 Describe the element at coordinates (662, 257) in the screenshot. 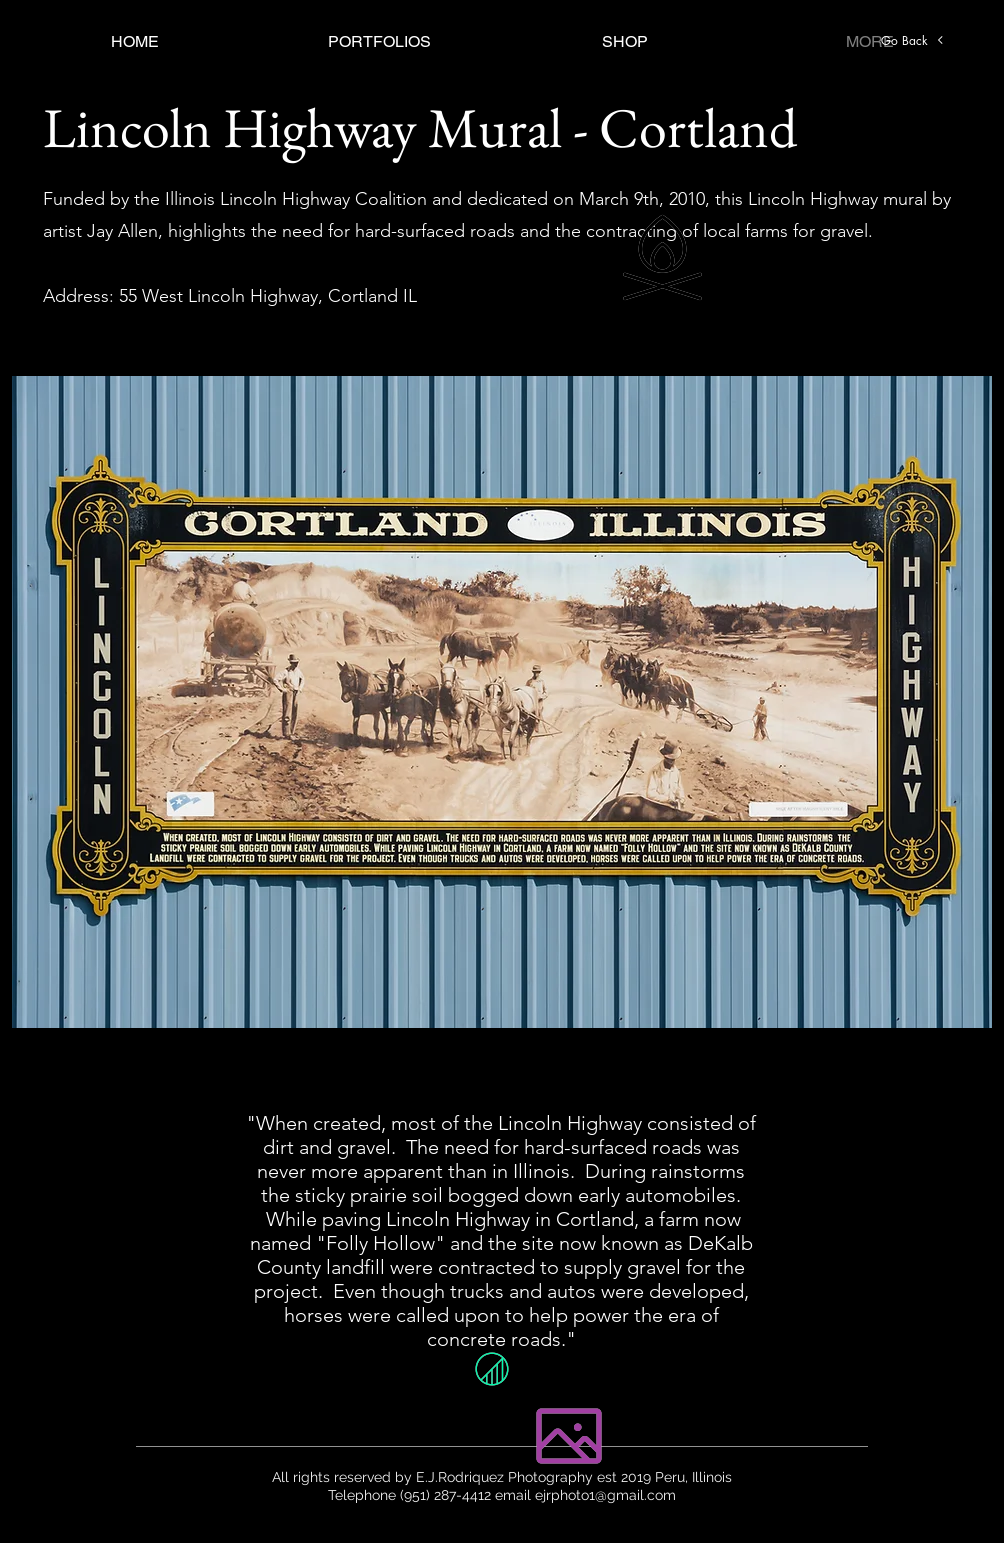

I see `access outdoor or camping-related features` at that location.